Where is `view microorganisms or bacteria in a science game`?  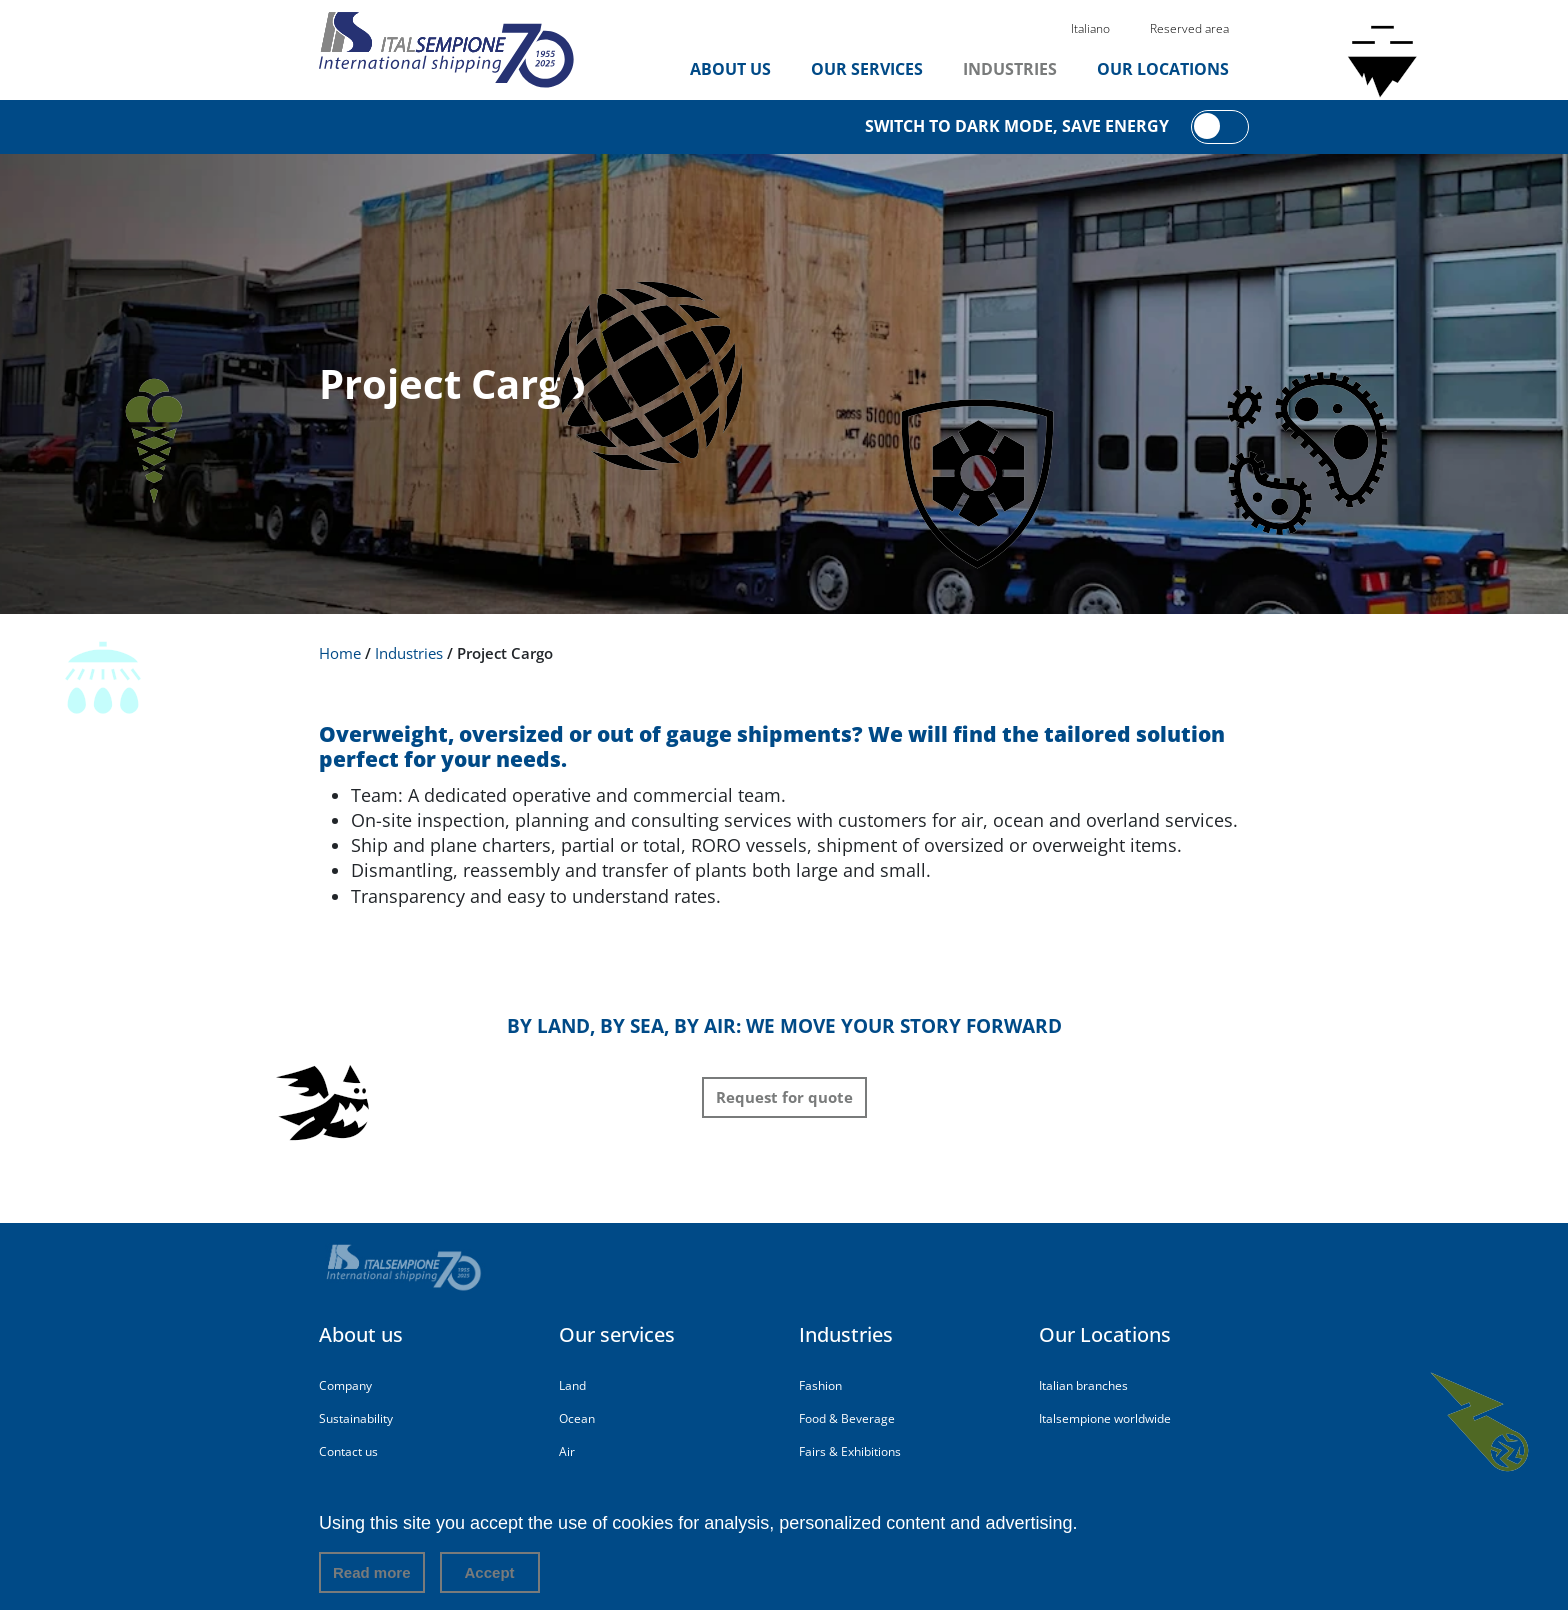 view microorganisms or bacteria in a science game is located at coordinates (1307, 453).